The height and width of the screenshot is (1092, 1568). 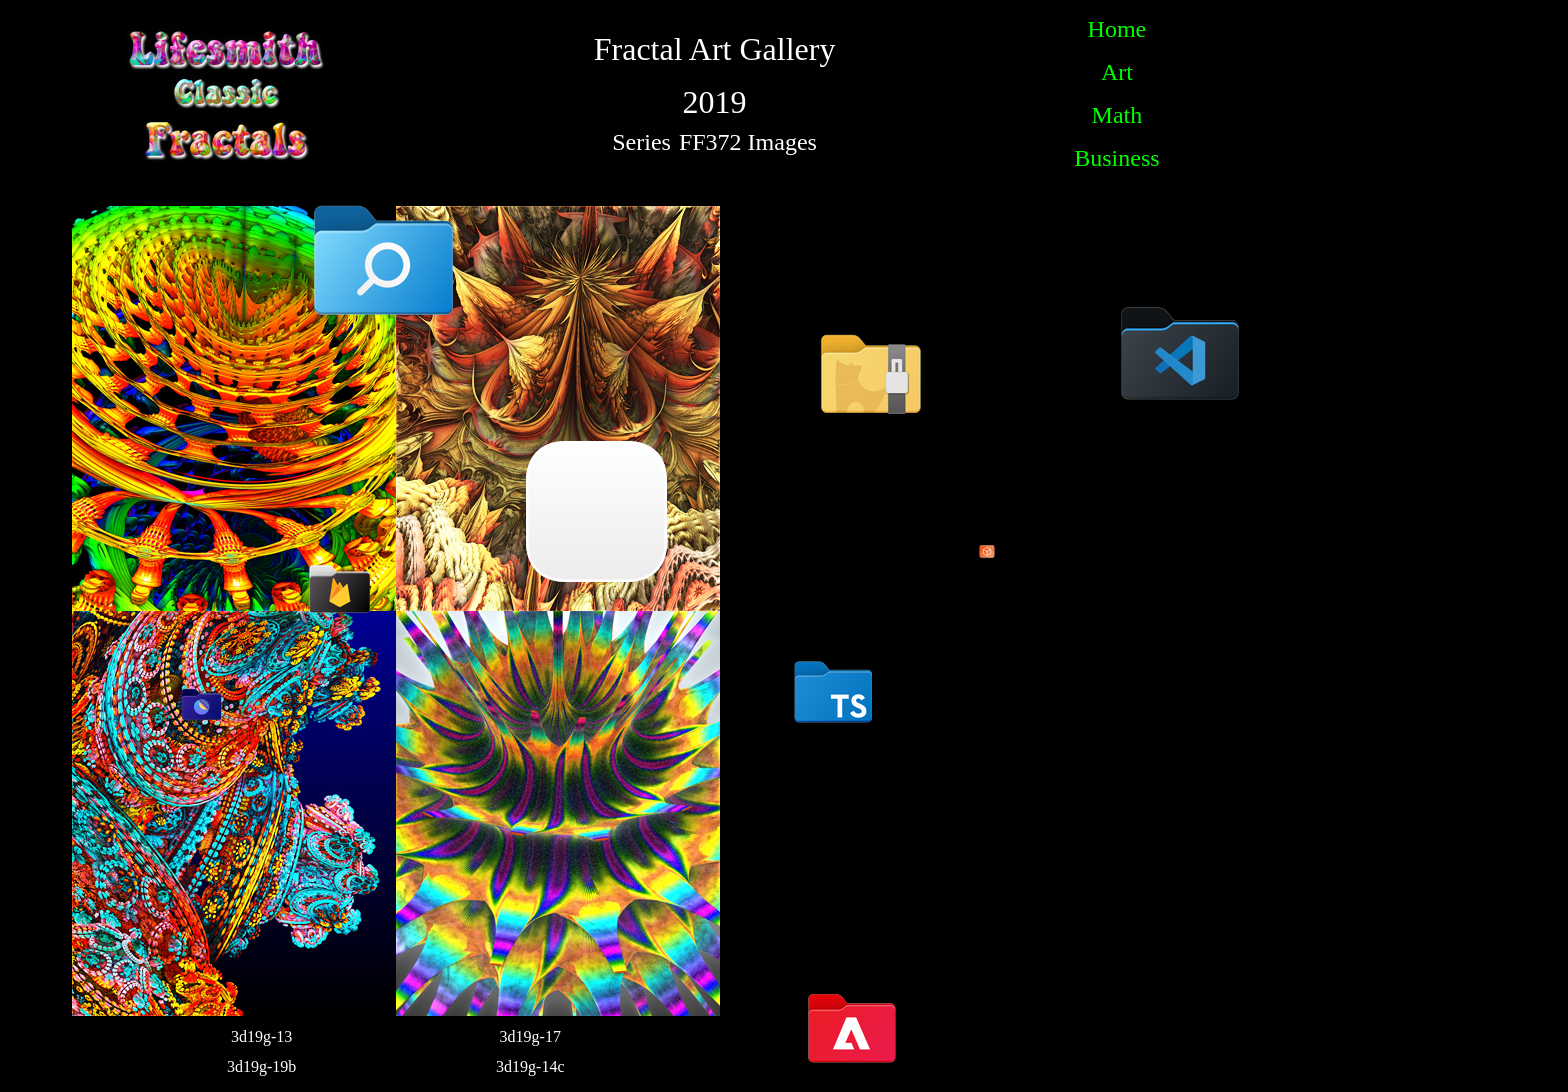 I want to click on open adobe application files folder, so click(x=851, y=1030).